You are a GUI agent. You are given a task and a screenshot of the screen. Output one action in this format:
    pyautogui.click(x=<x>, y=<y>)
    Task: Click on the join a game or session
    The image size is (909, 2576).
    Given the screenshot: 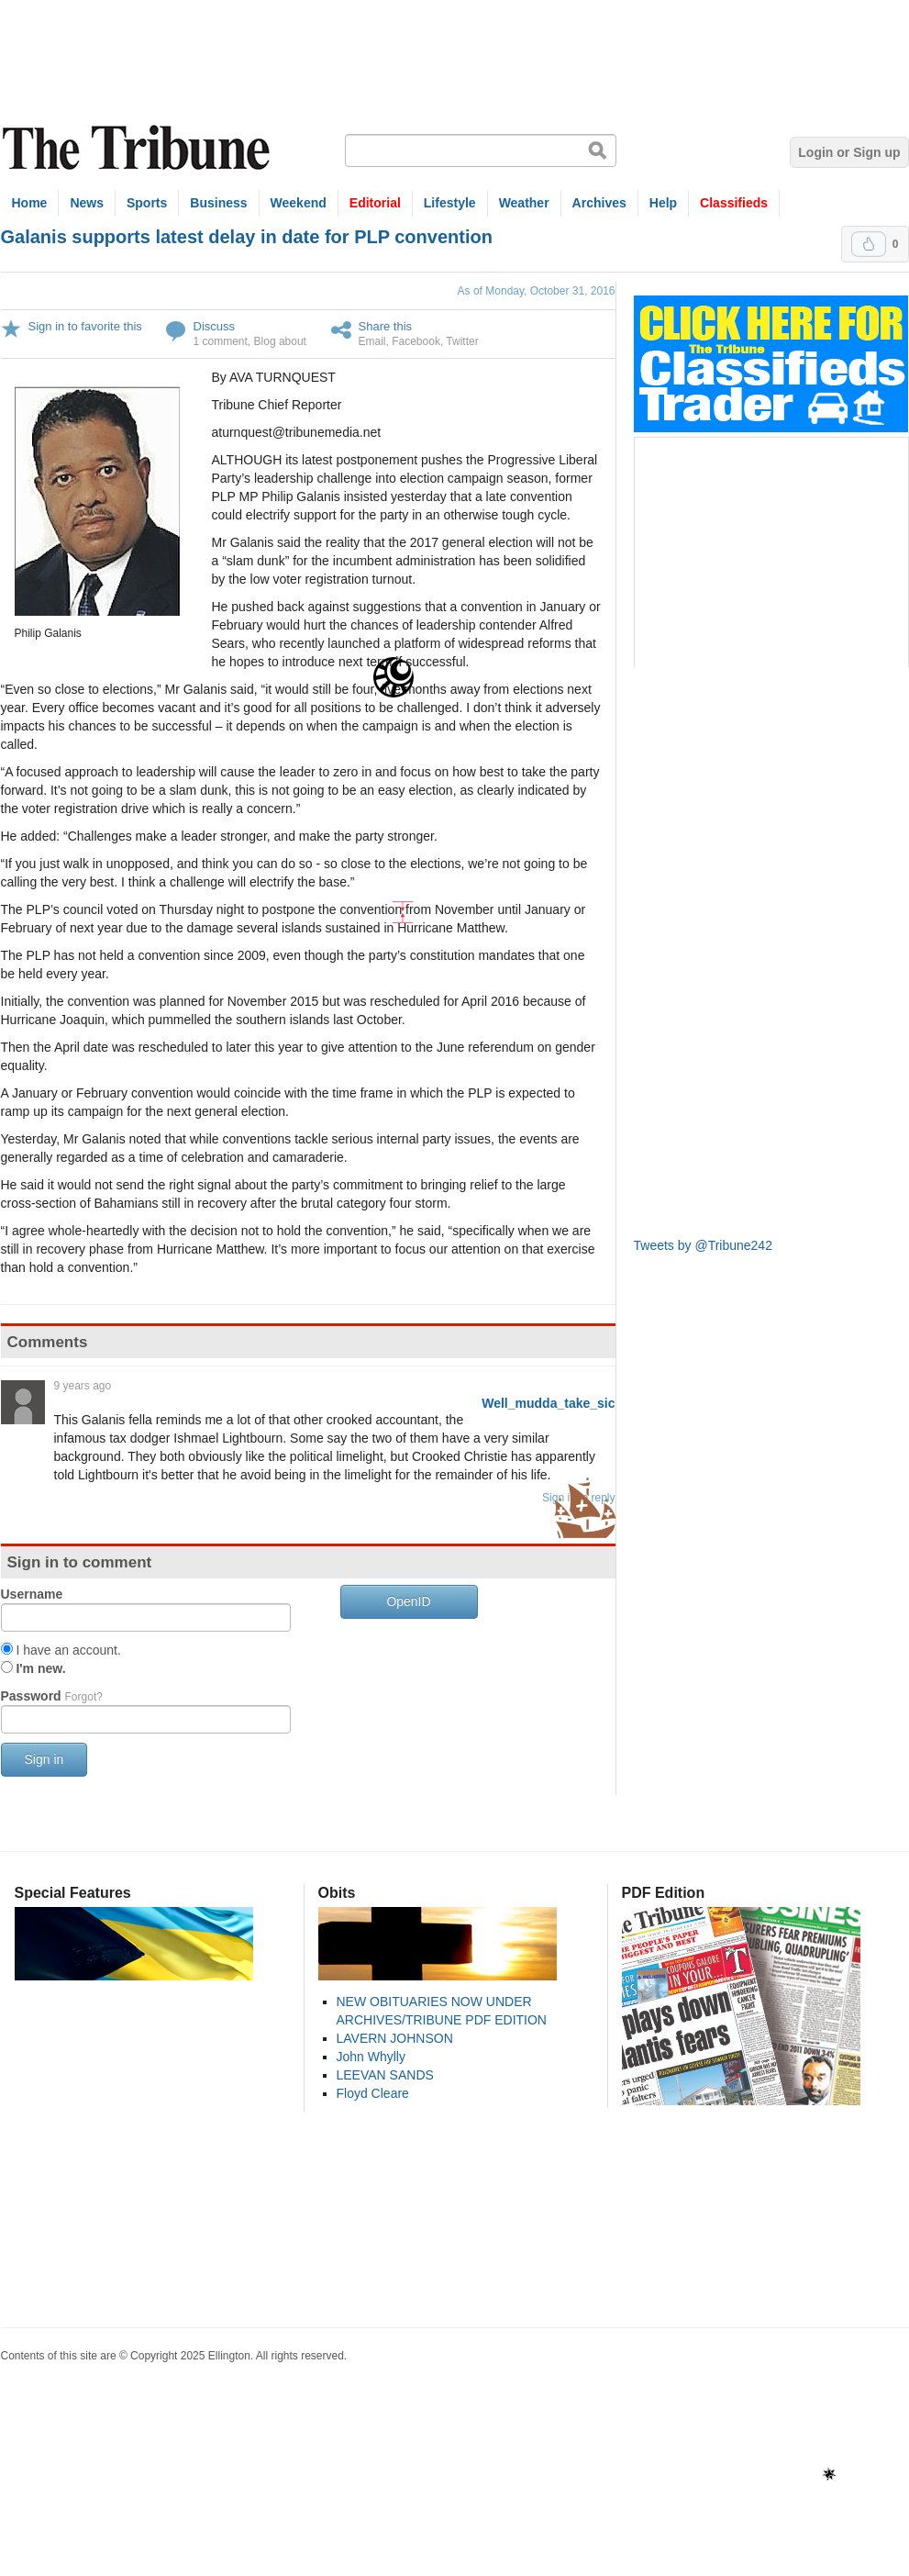 What is the action you would take?
    pyautogui.click(x=403, y=912)
    